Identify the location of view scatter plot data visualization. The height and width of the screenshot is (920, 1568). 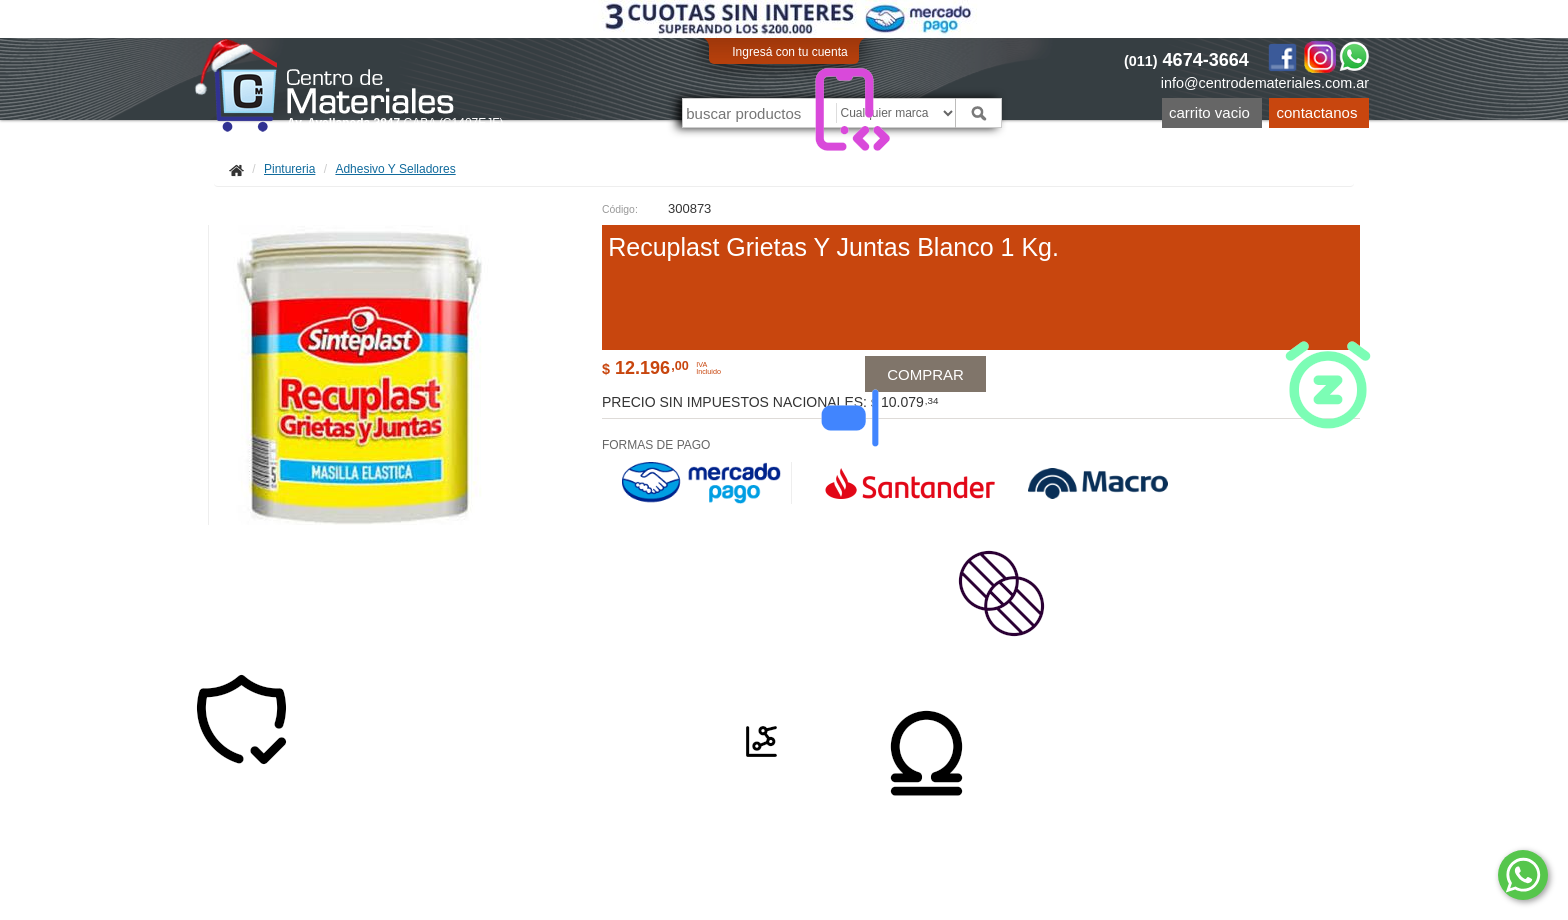
(761, 741).